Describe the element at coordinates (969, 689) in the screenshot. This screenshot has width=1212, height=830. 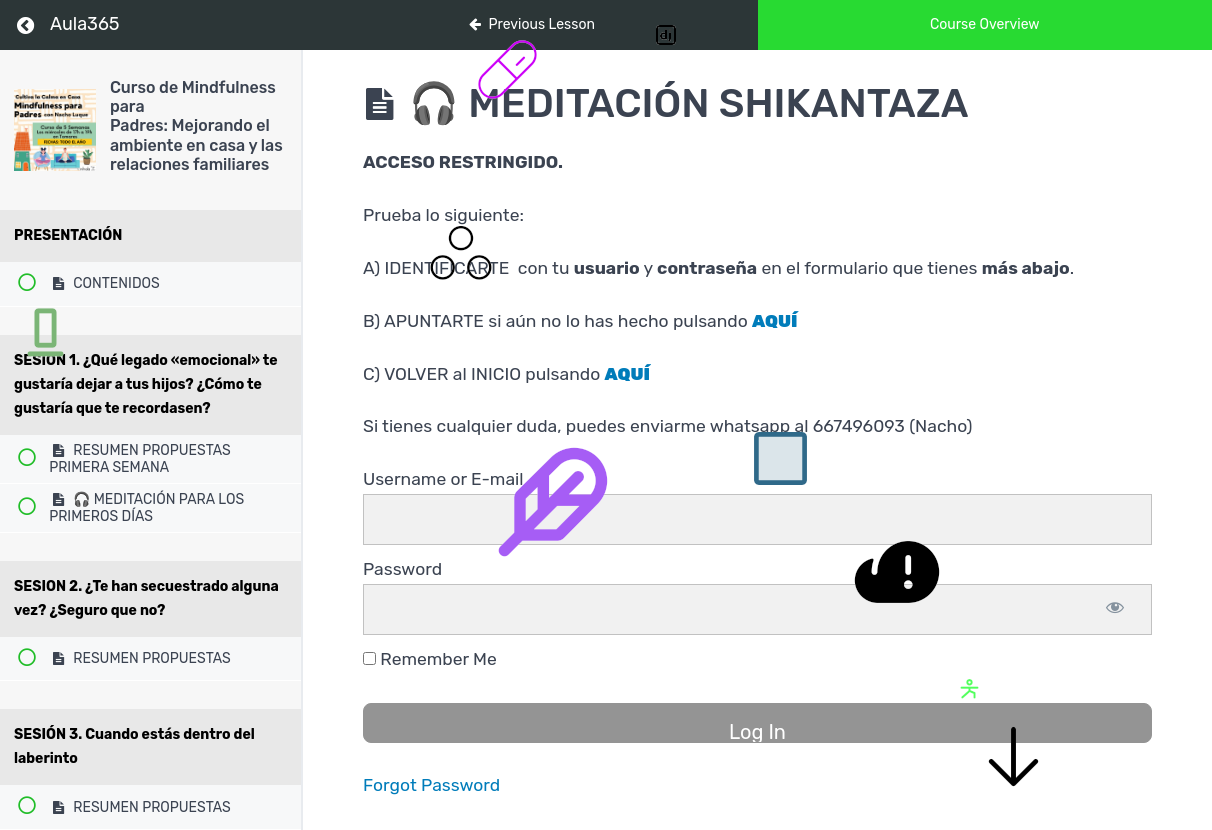
I see `access tai chi or meditation exercises` at that location.